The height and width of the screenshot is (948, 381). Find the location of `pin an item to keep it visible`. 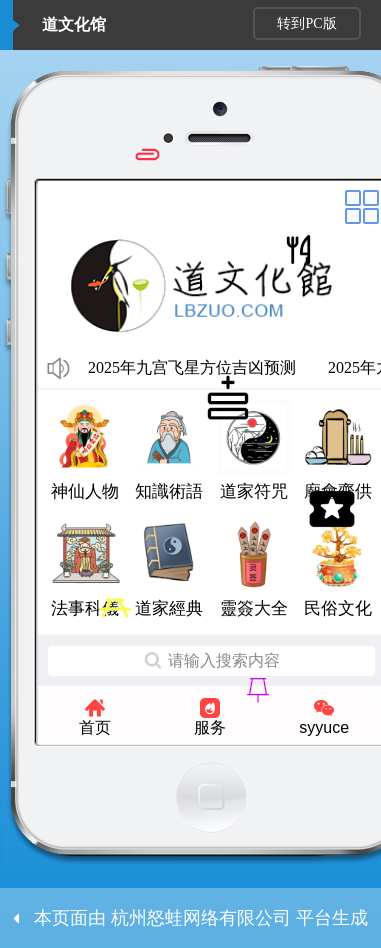

pin an item to keep it visible is located at coordinates (258, 689).